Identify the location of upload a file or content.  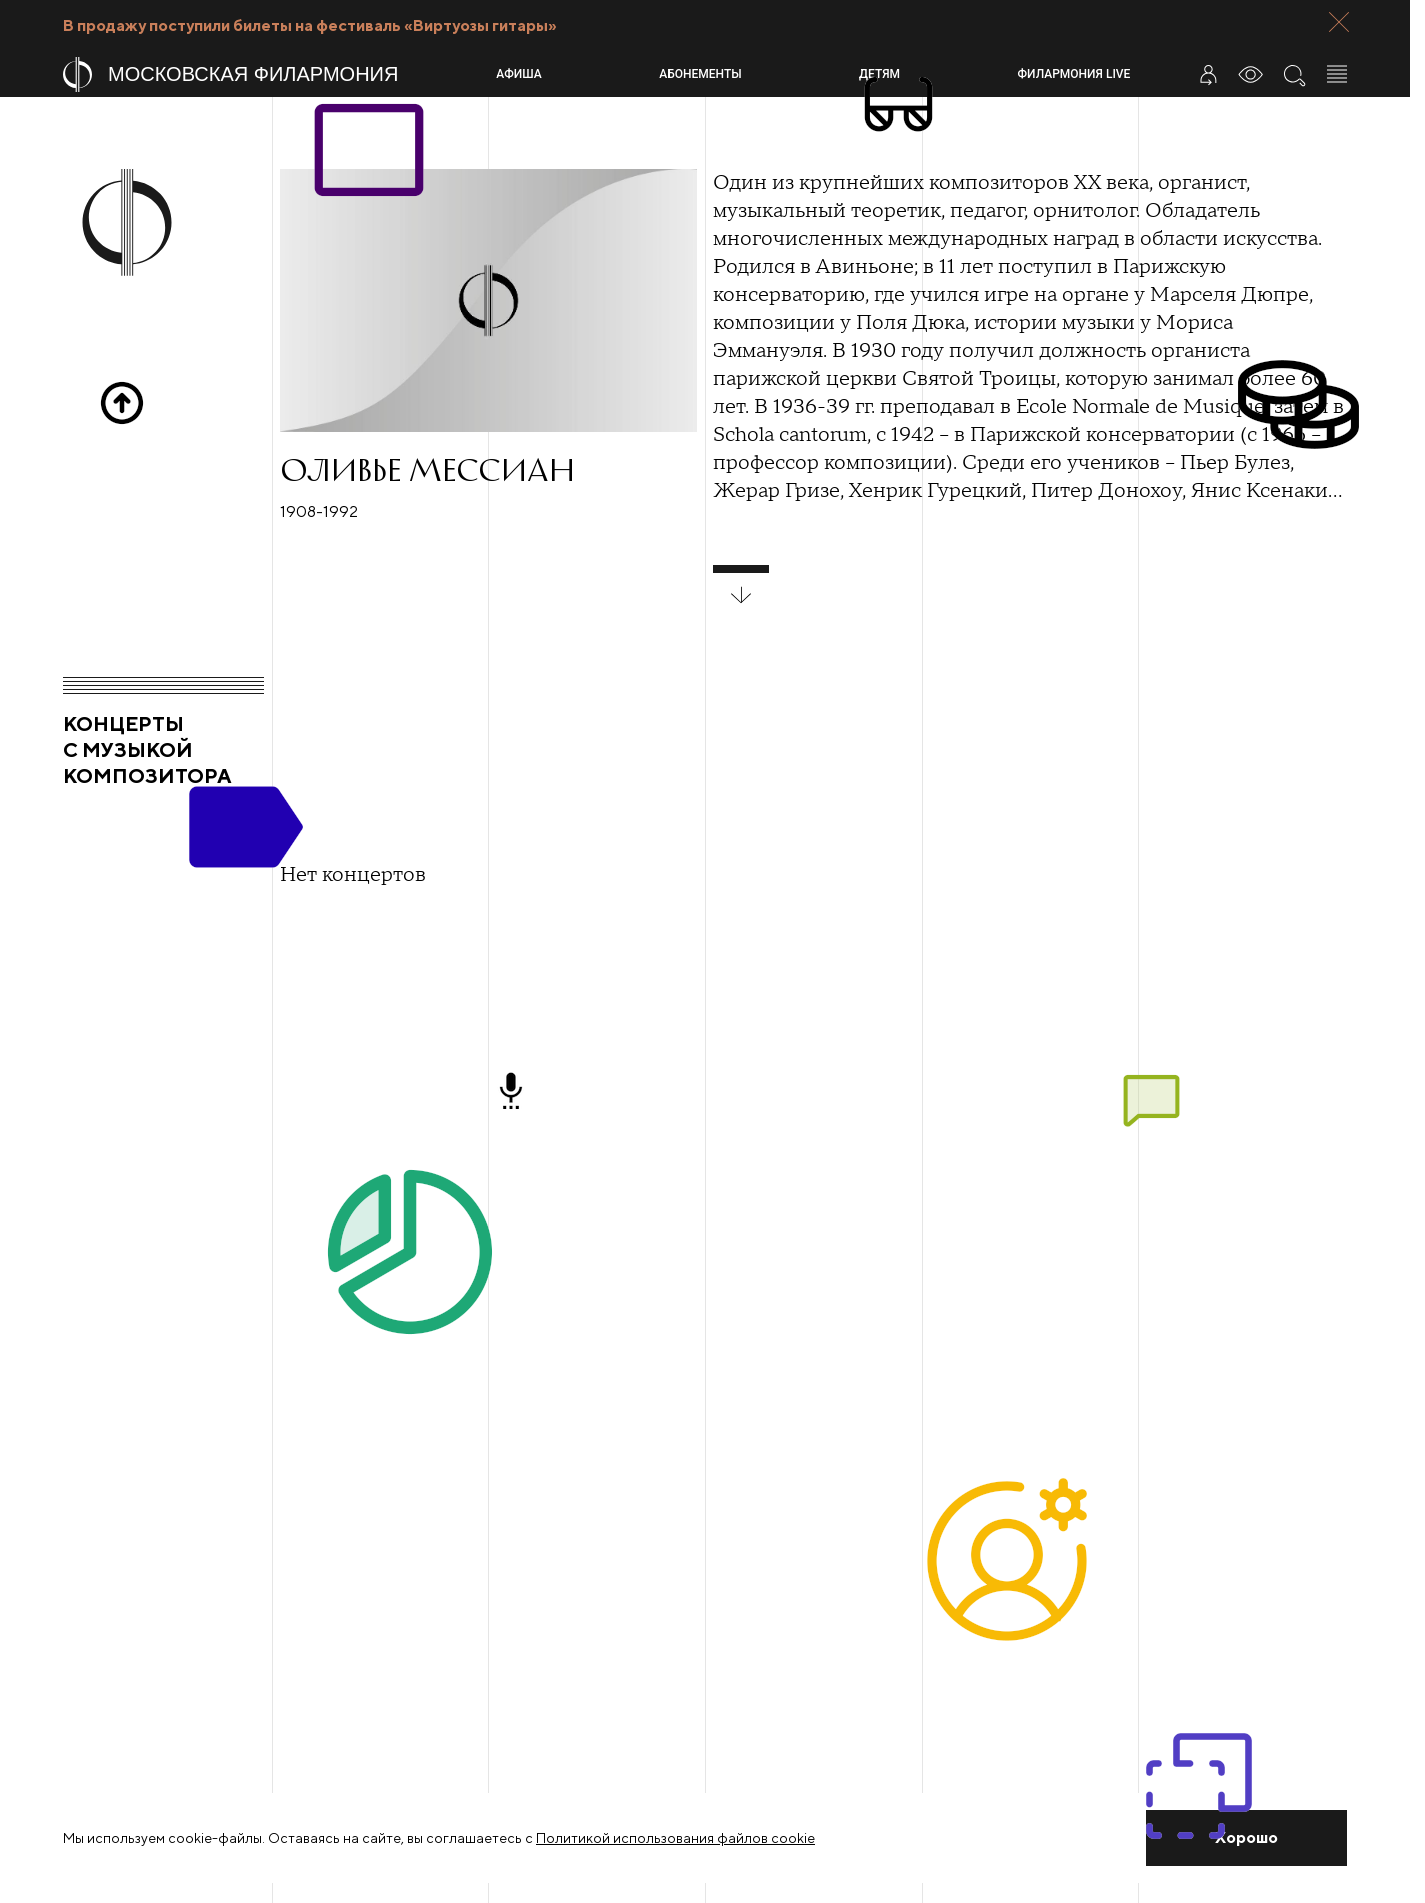
(122, 403).